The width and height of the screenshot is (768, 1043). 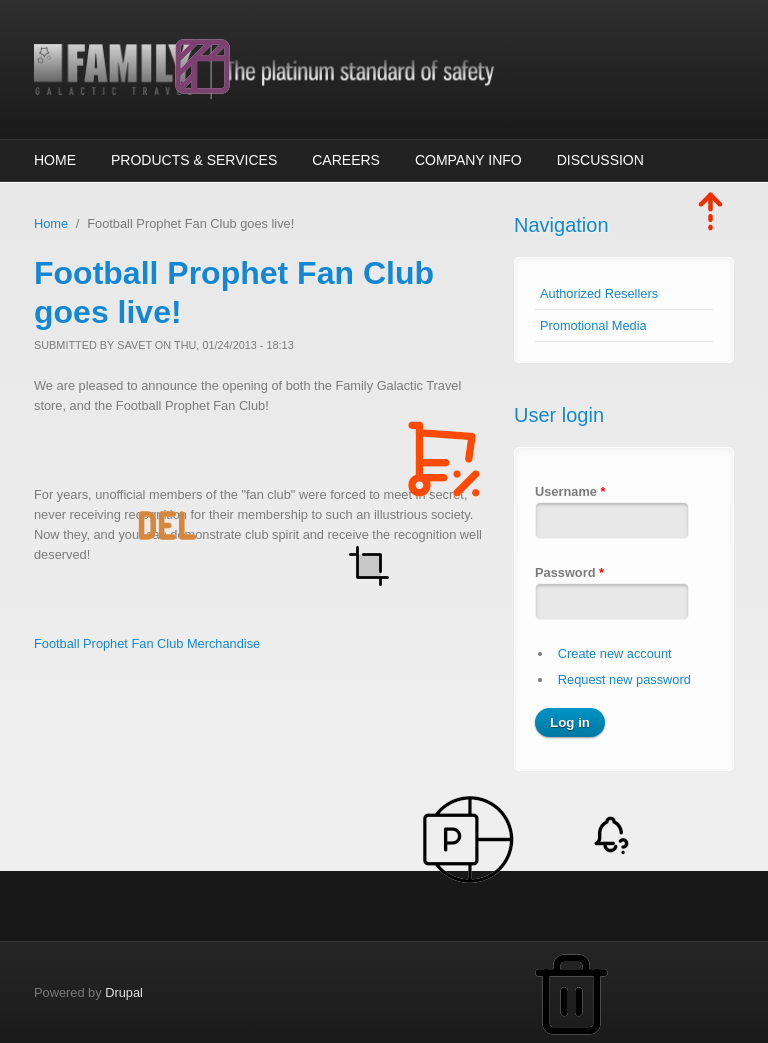 What do you see at coordinates (442, 459) in the screenshot?
I see `view discounted items in your cart` at bounding box center [442, 459].